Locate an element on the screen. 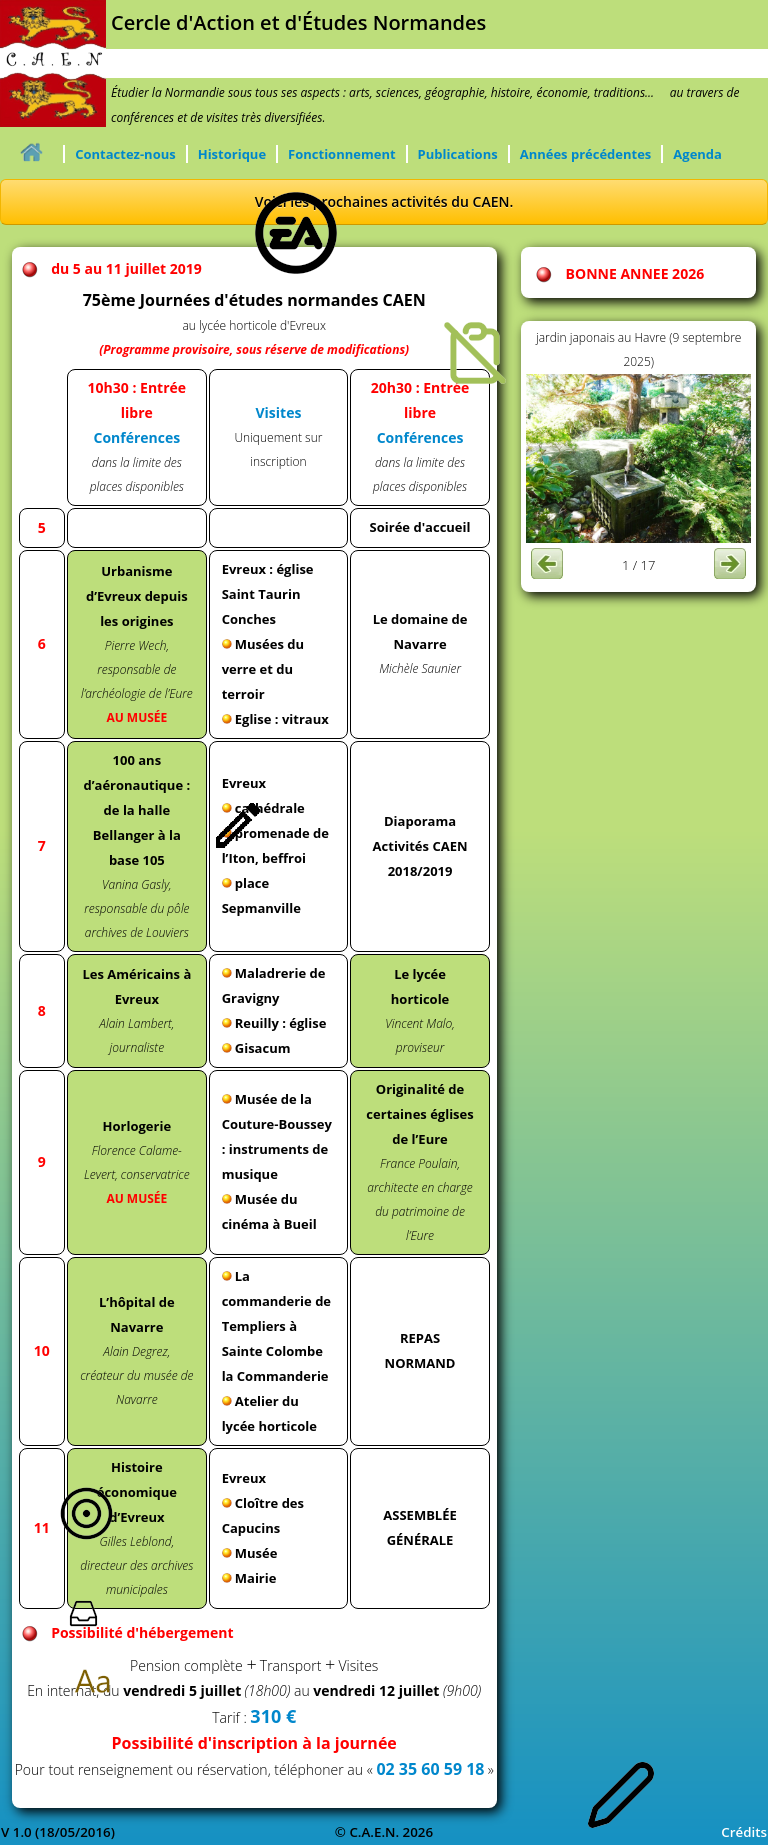  edit or modify content is located at coordinates (238, 825).